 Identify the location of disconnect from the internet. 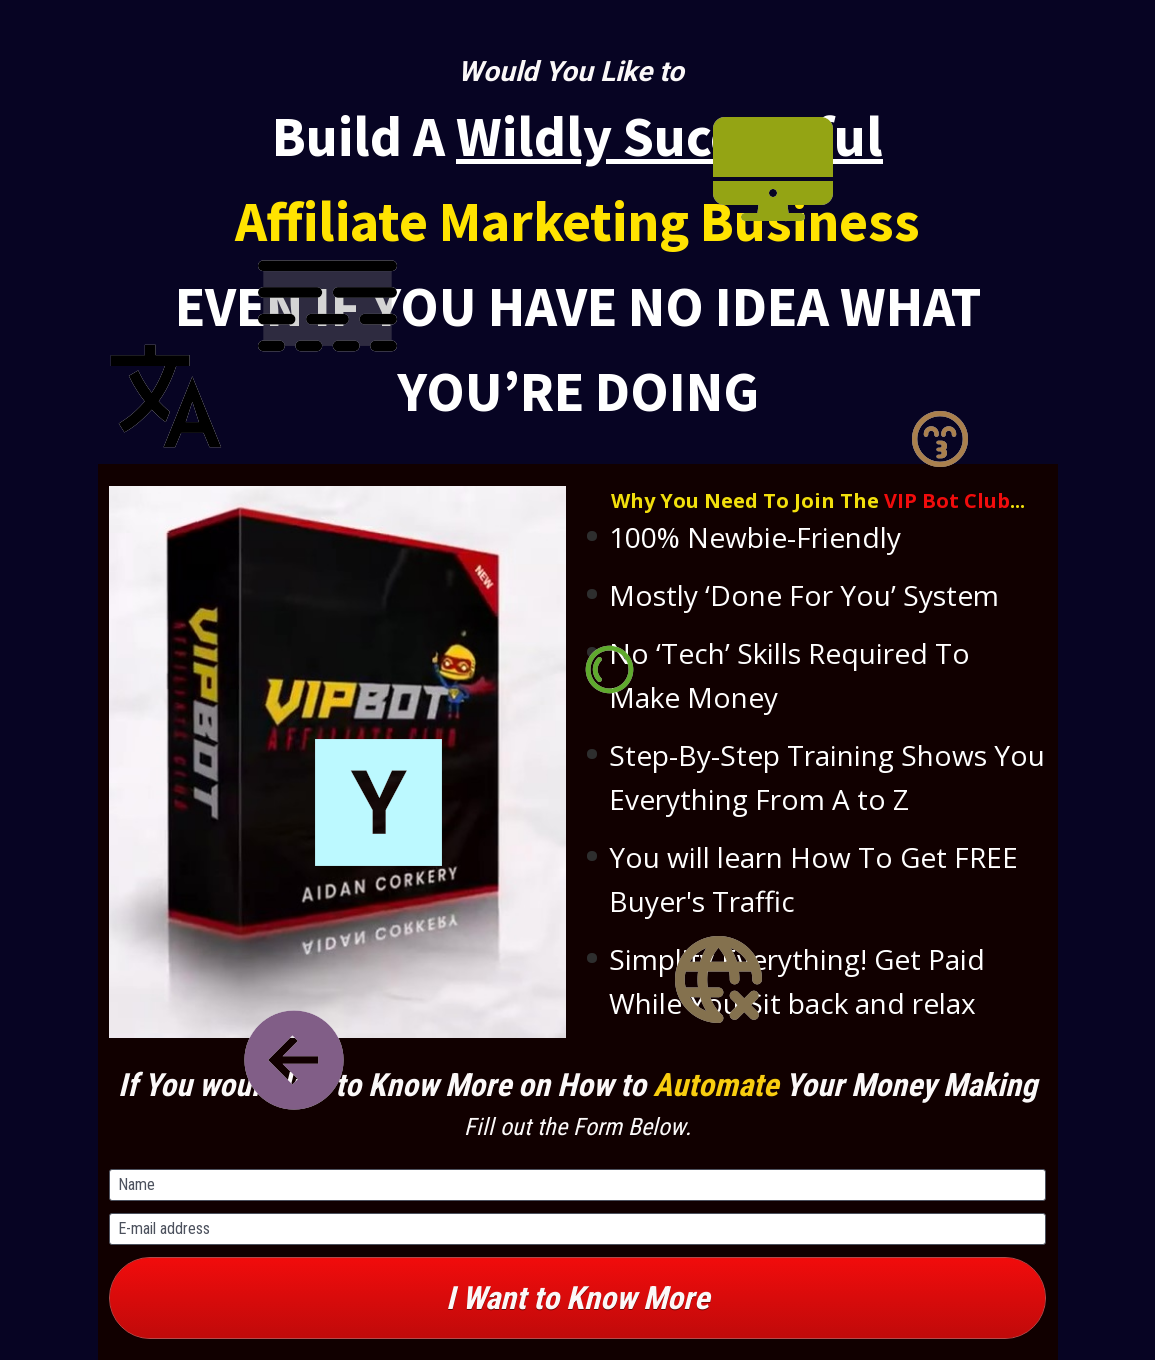
(718, 979).